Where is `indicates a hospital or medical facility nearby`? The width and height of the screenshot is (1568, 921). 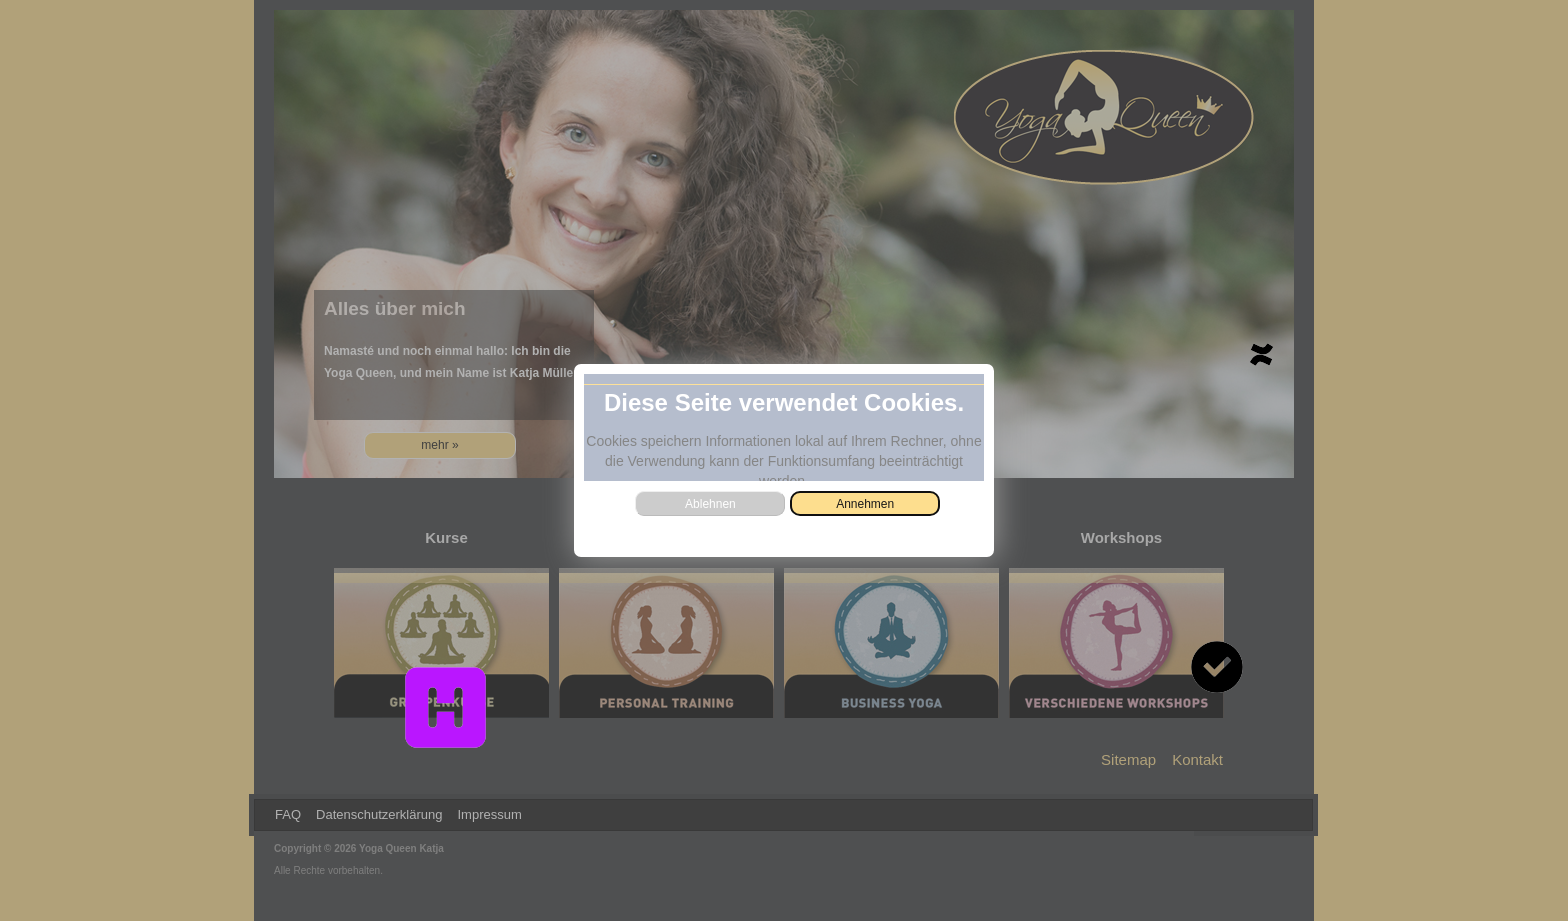 indicates a hospital or medical facility nearby is located at coordinates (445, 707).